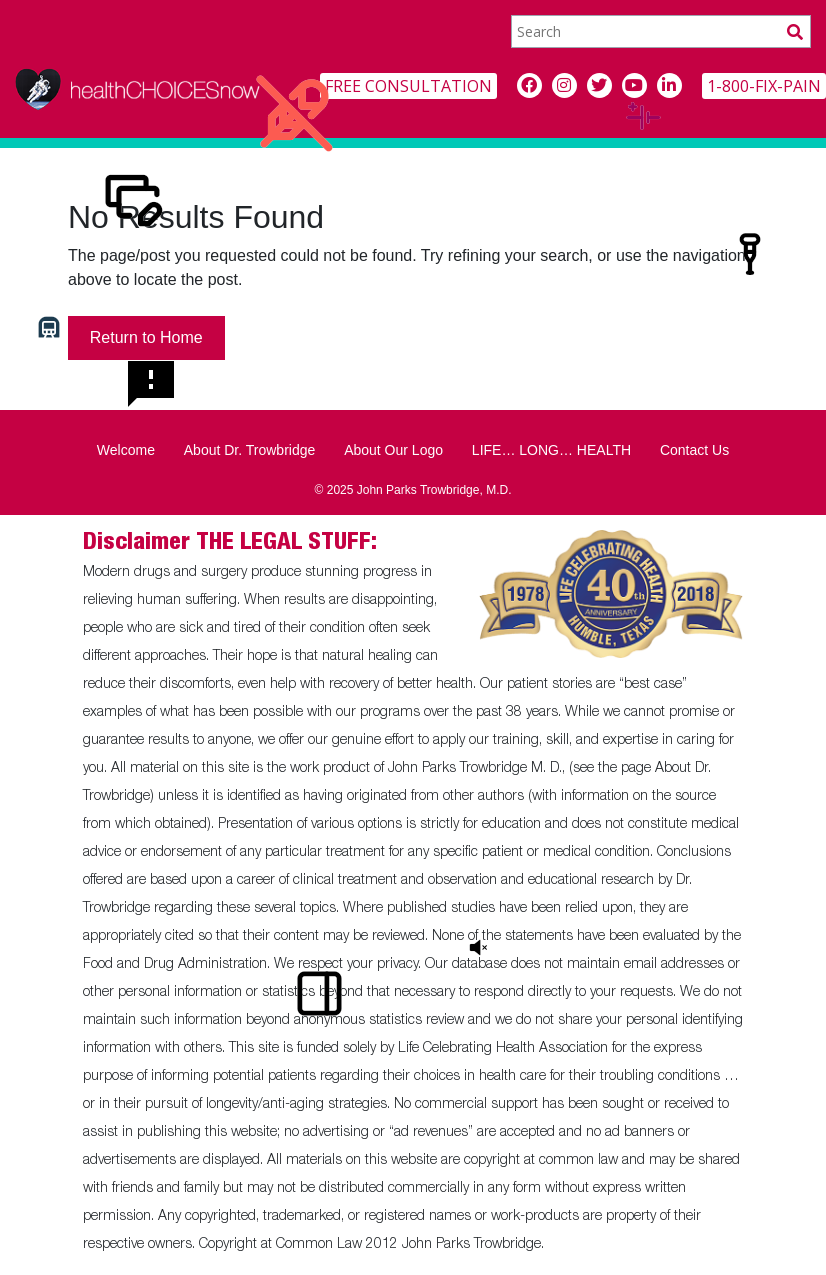  Describe the element at coordinates (49, 328) in the screenshot. I see `access subway or metro transit information` at that location.